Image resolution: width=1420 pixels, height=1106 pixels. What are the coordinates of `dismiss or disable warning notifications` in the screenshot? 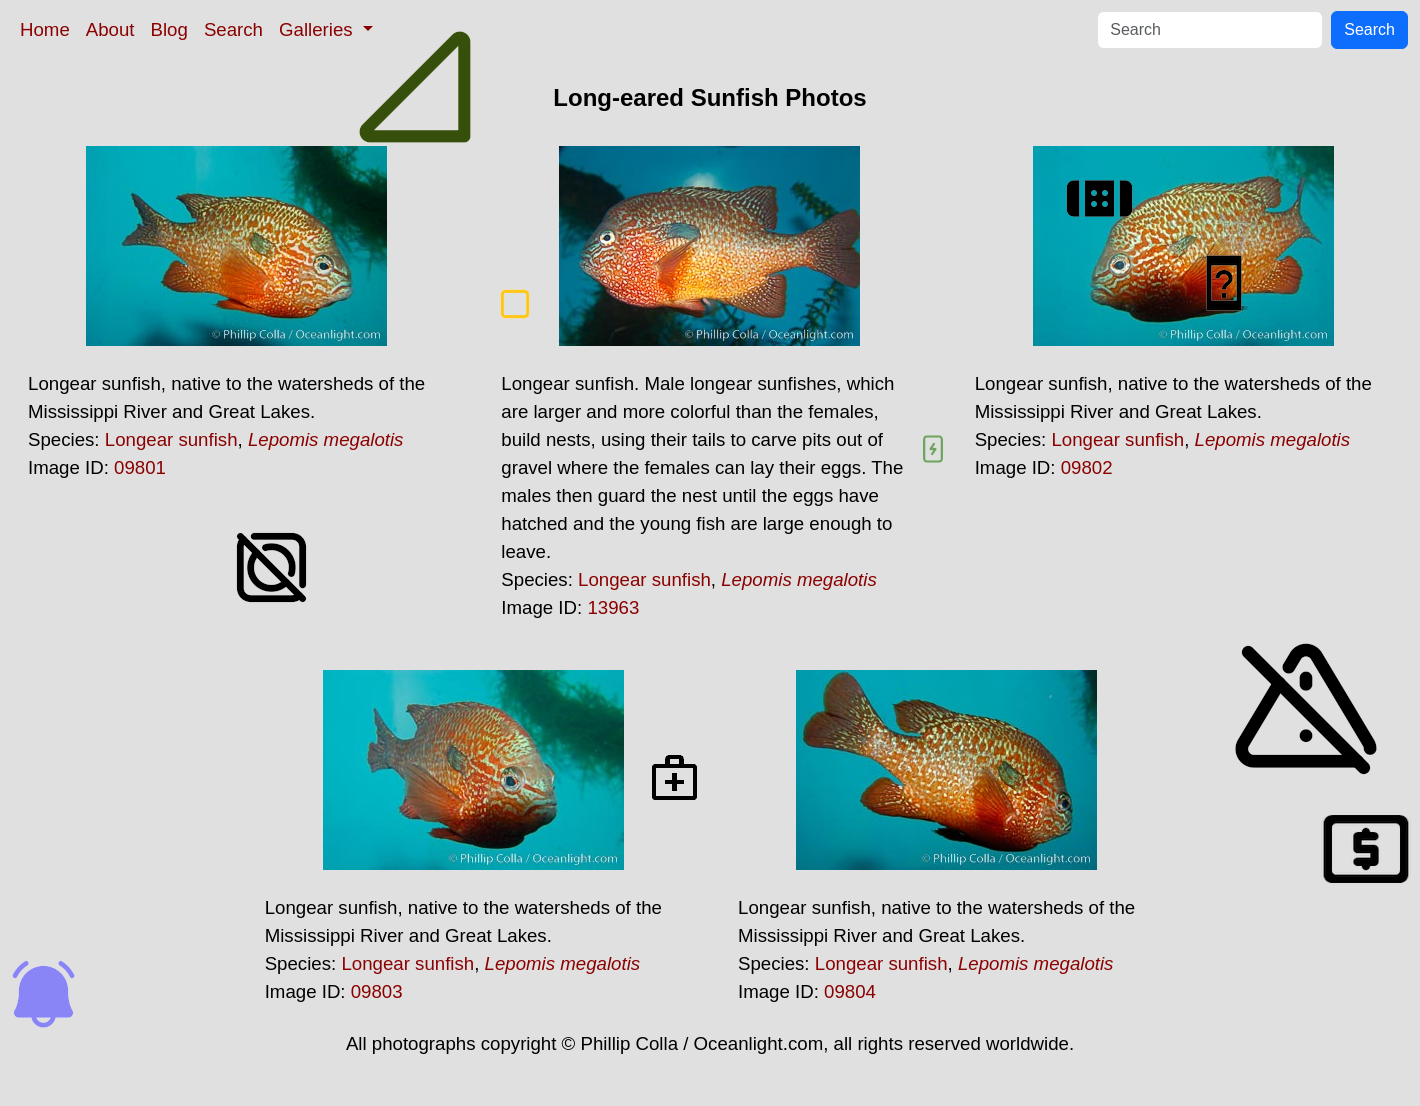 It's located at (1306, 710).